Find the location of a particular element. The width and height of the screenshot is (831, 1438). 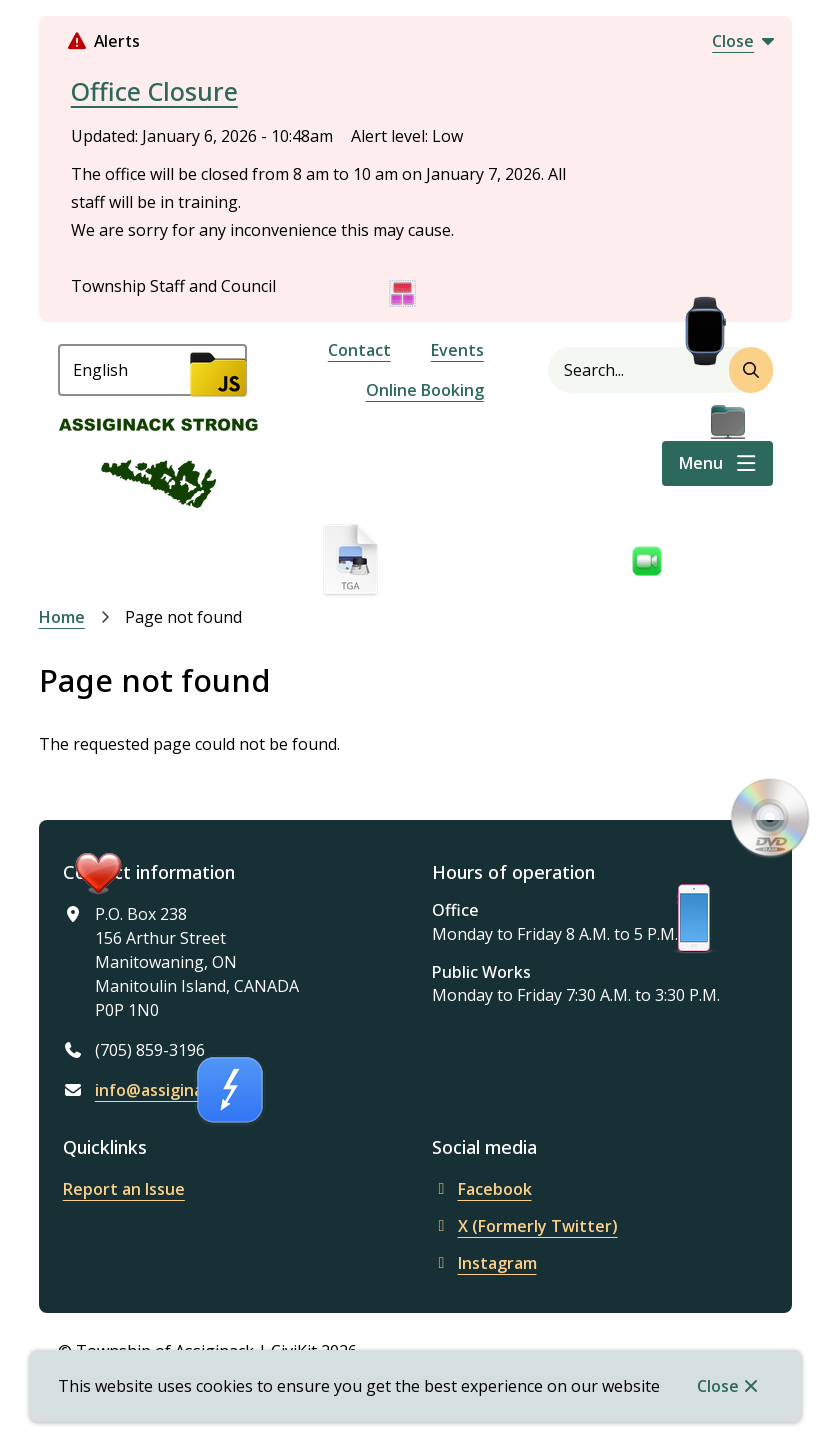

open folder containing javascript files is located at coordinates (218, 376).